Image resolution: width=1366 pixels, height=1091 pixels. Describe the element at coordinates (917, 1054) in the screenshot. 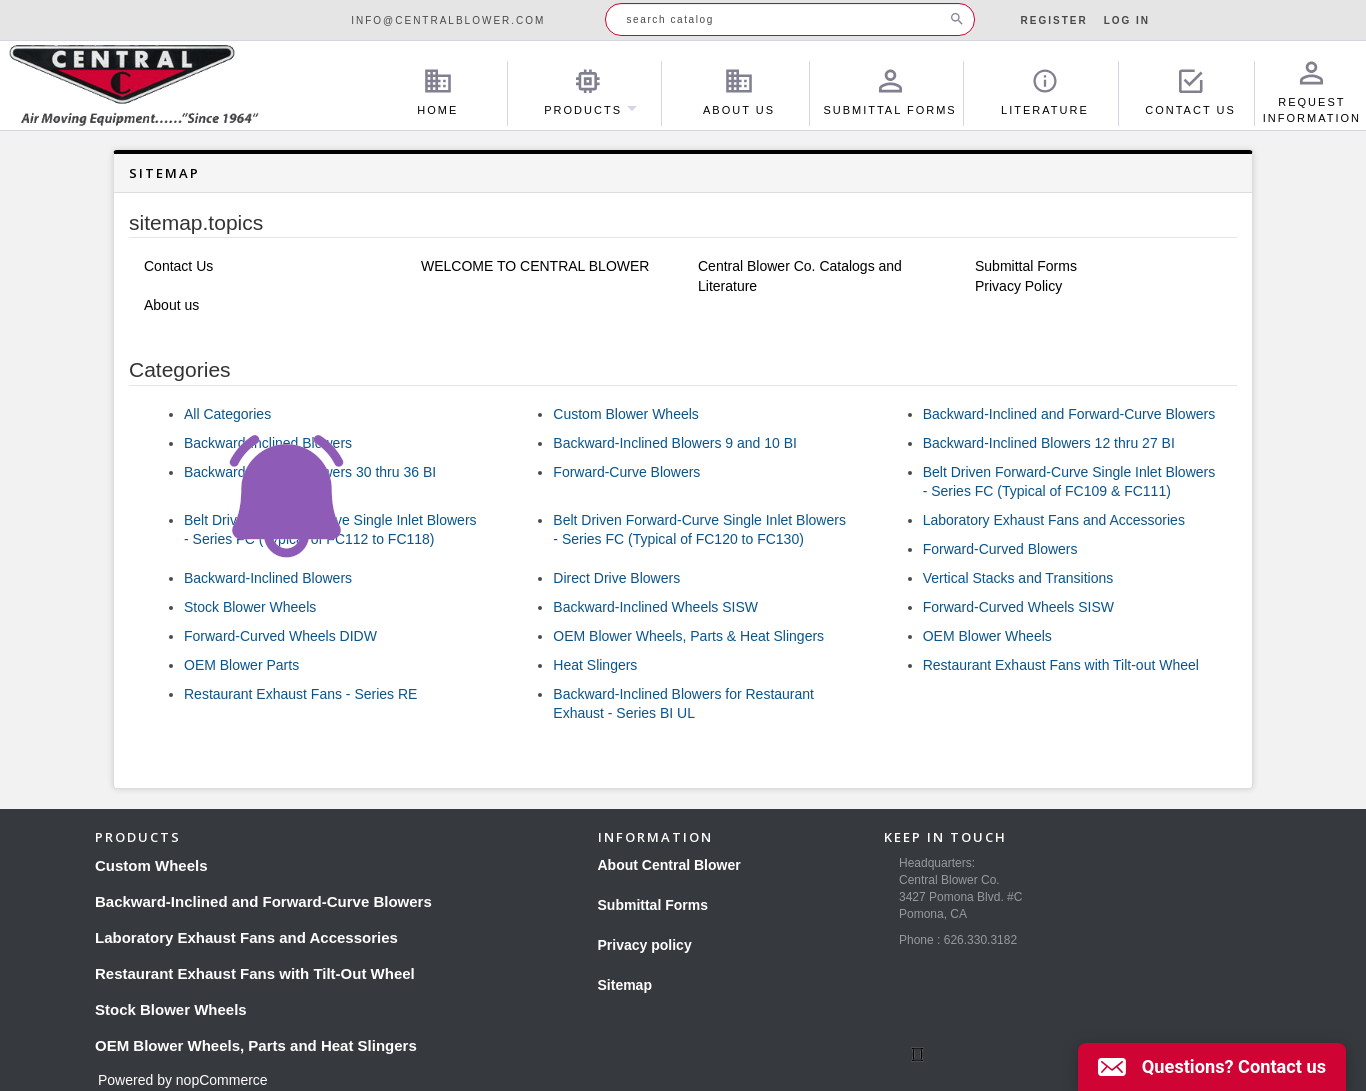

I see `switch to vertical panorama capture mode` at that location.